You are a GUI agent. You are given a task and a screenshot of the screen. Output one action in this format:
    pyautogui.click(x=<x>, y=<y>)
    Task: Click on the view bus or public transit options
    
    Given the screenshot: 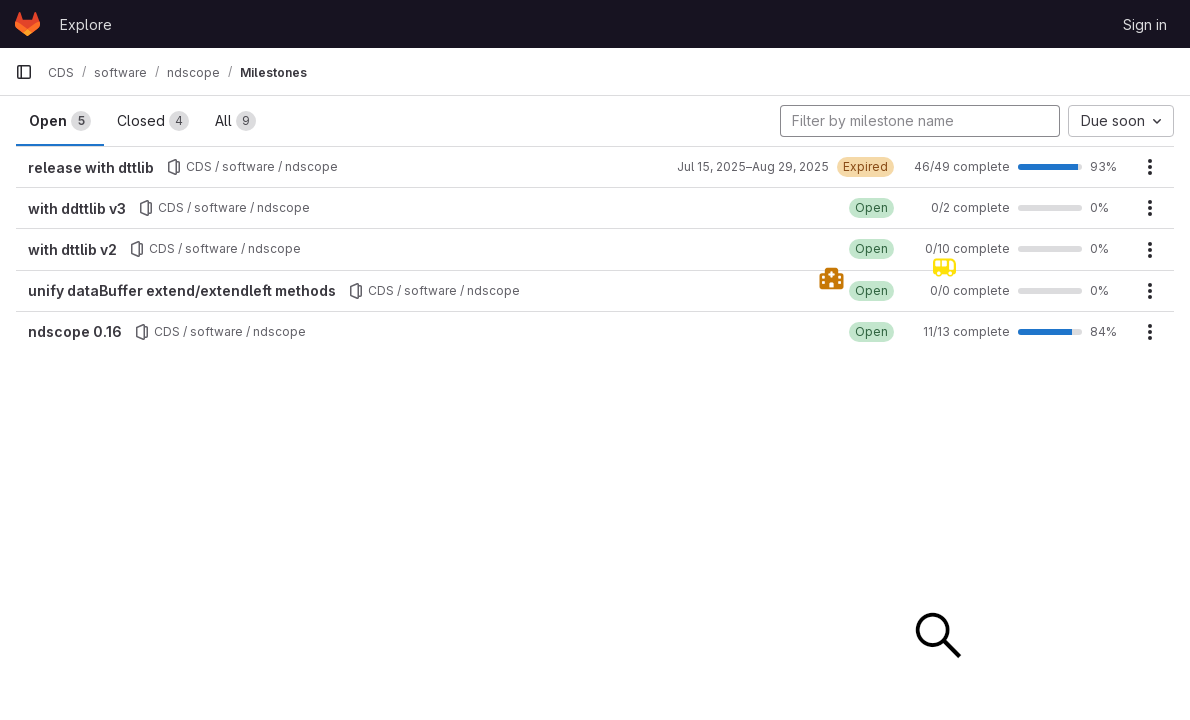 What is the action you would take?
    pyautogui.click(x=944, y=267)
    